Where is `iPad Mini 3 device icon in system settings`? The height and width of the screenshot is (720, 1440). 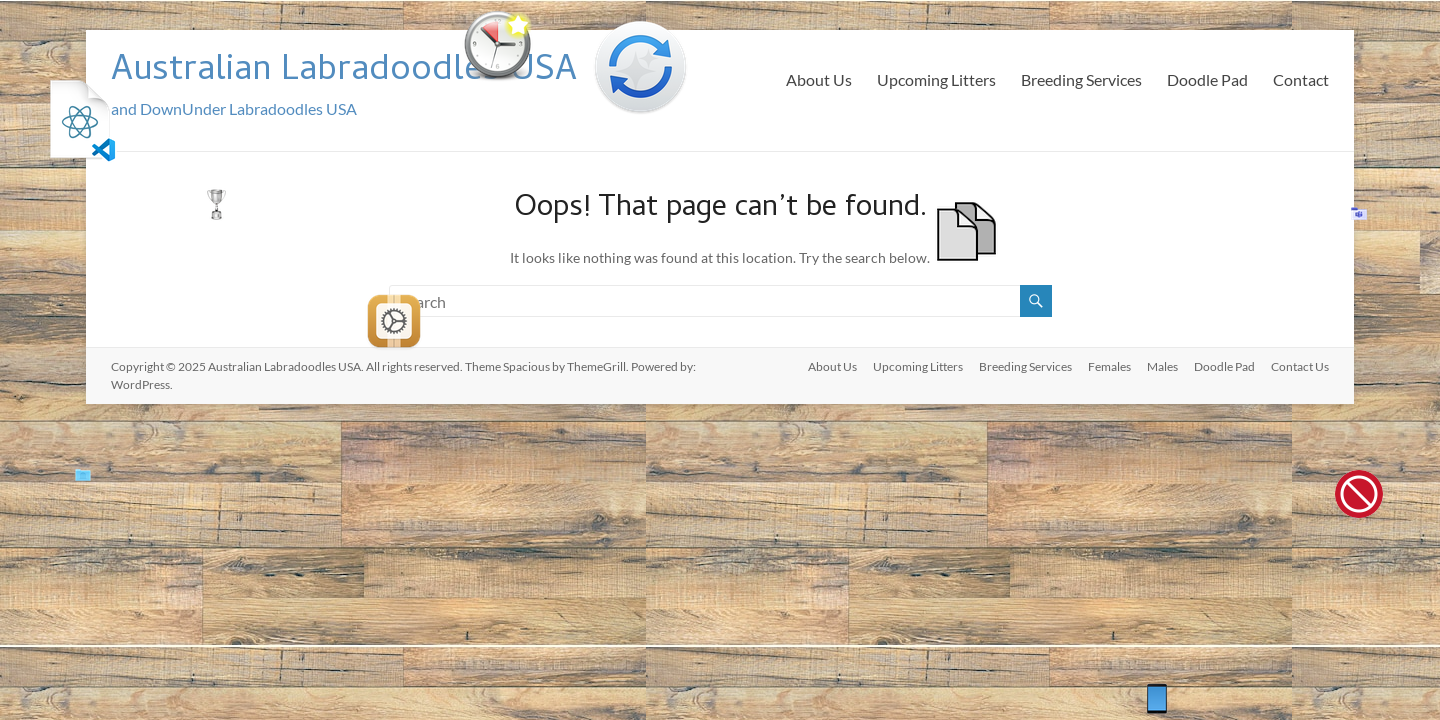
iPad Mini 3 device icon in system settings is located at coordinates (1157, 696).